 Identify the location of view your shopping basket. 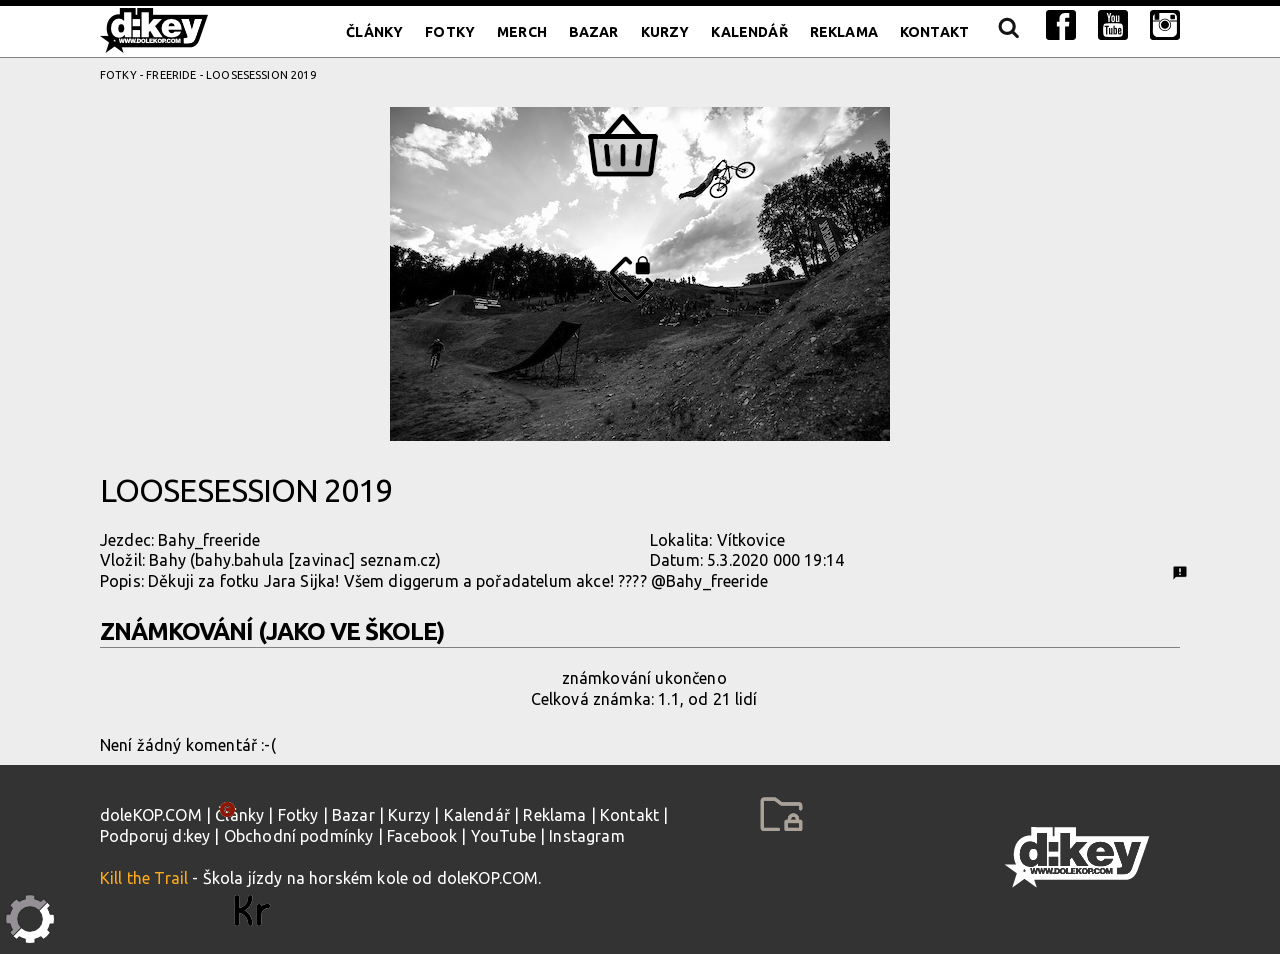
(623, 149).